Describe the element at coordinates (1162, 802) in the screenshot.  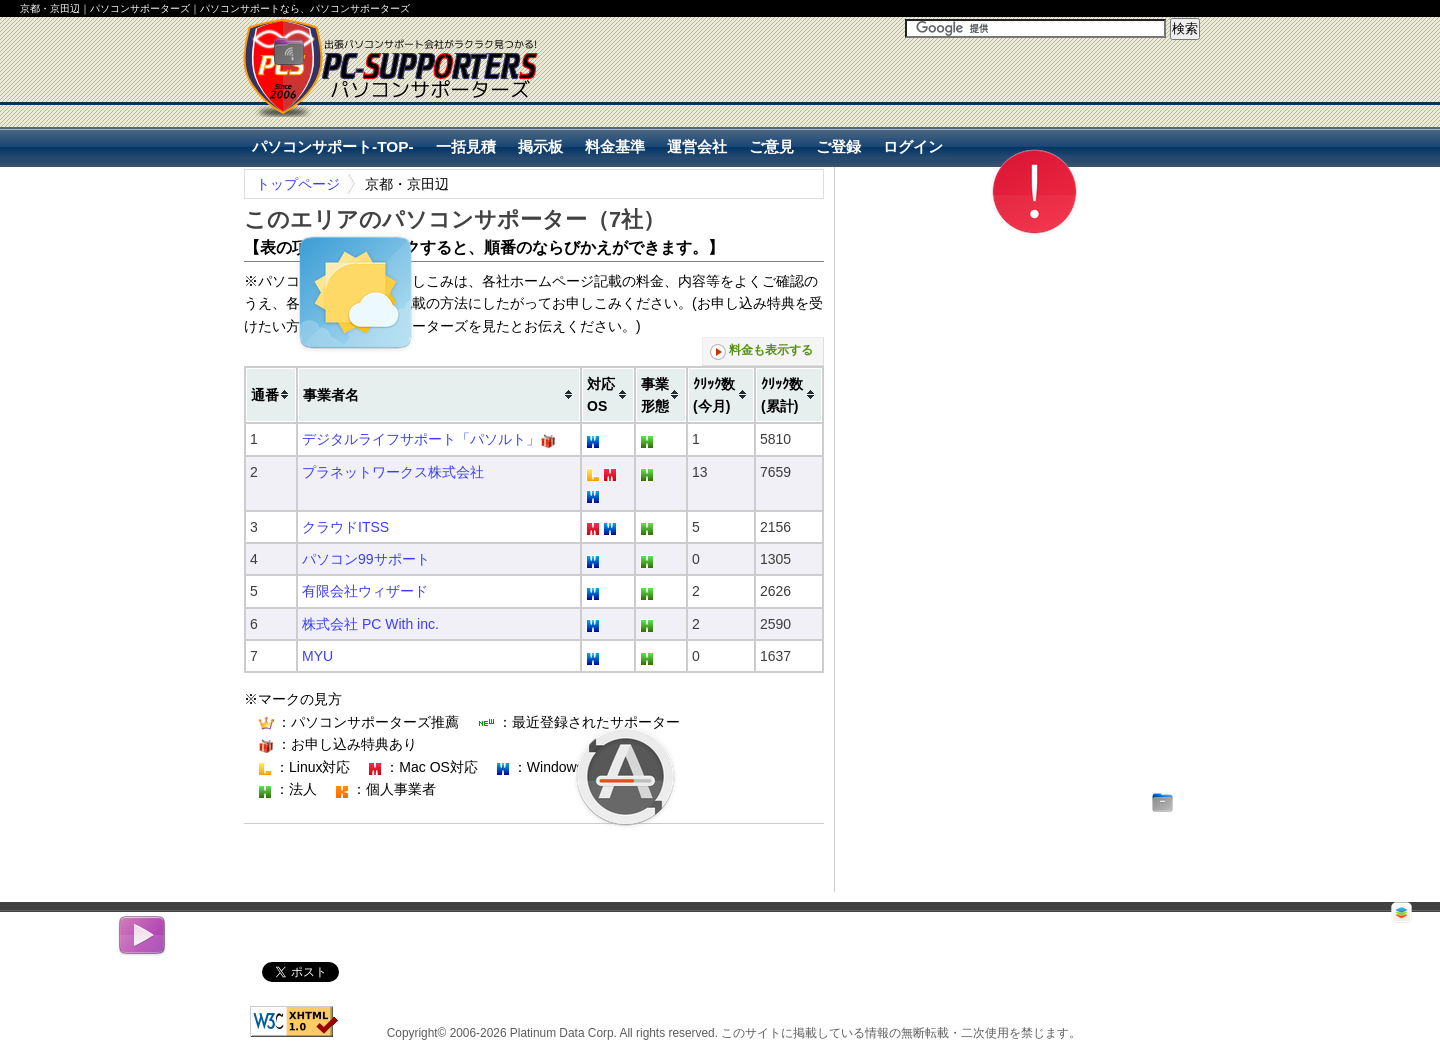
I see `open the files application` at that location.